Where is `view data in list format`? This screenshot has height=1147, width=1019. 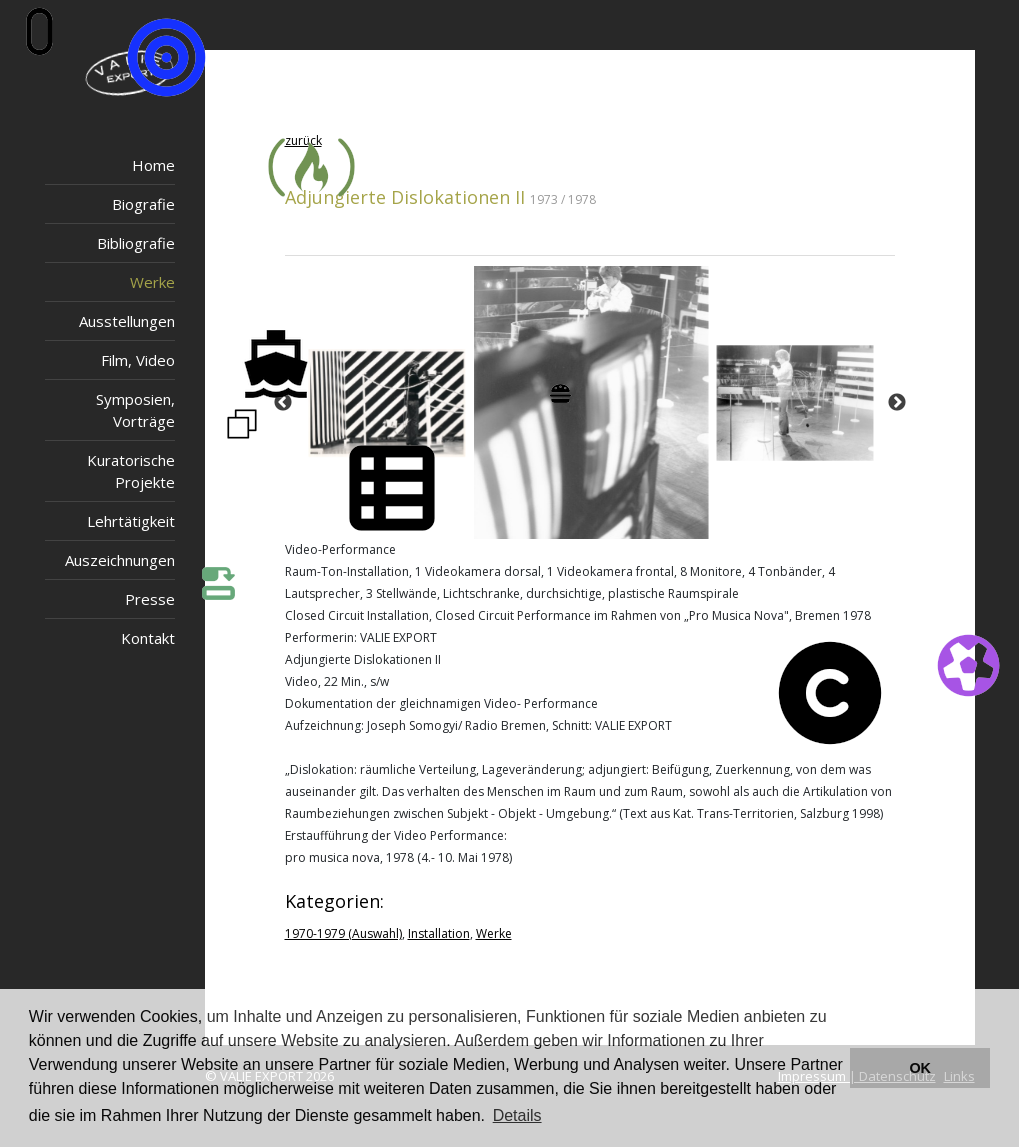 view data in list format is located at coordinates (392, 488).